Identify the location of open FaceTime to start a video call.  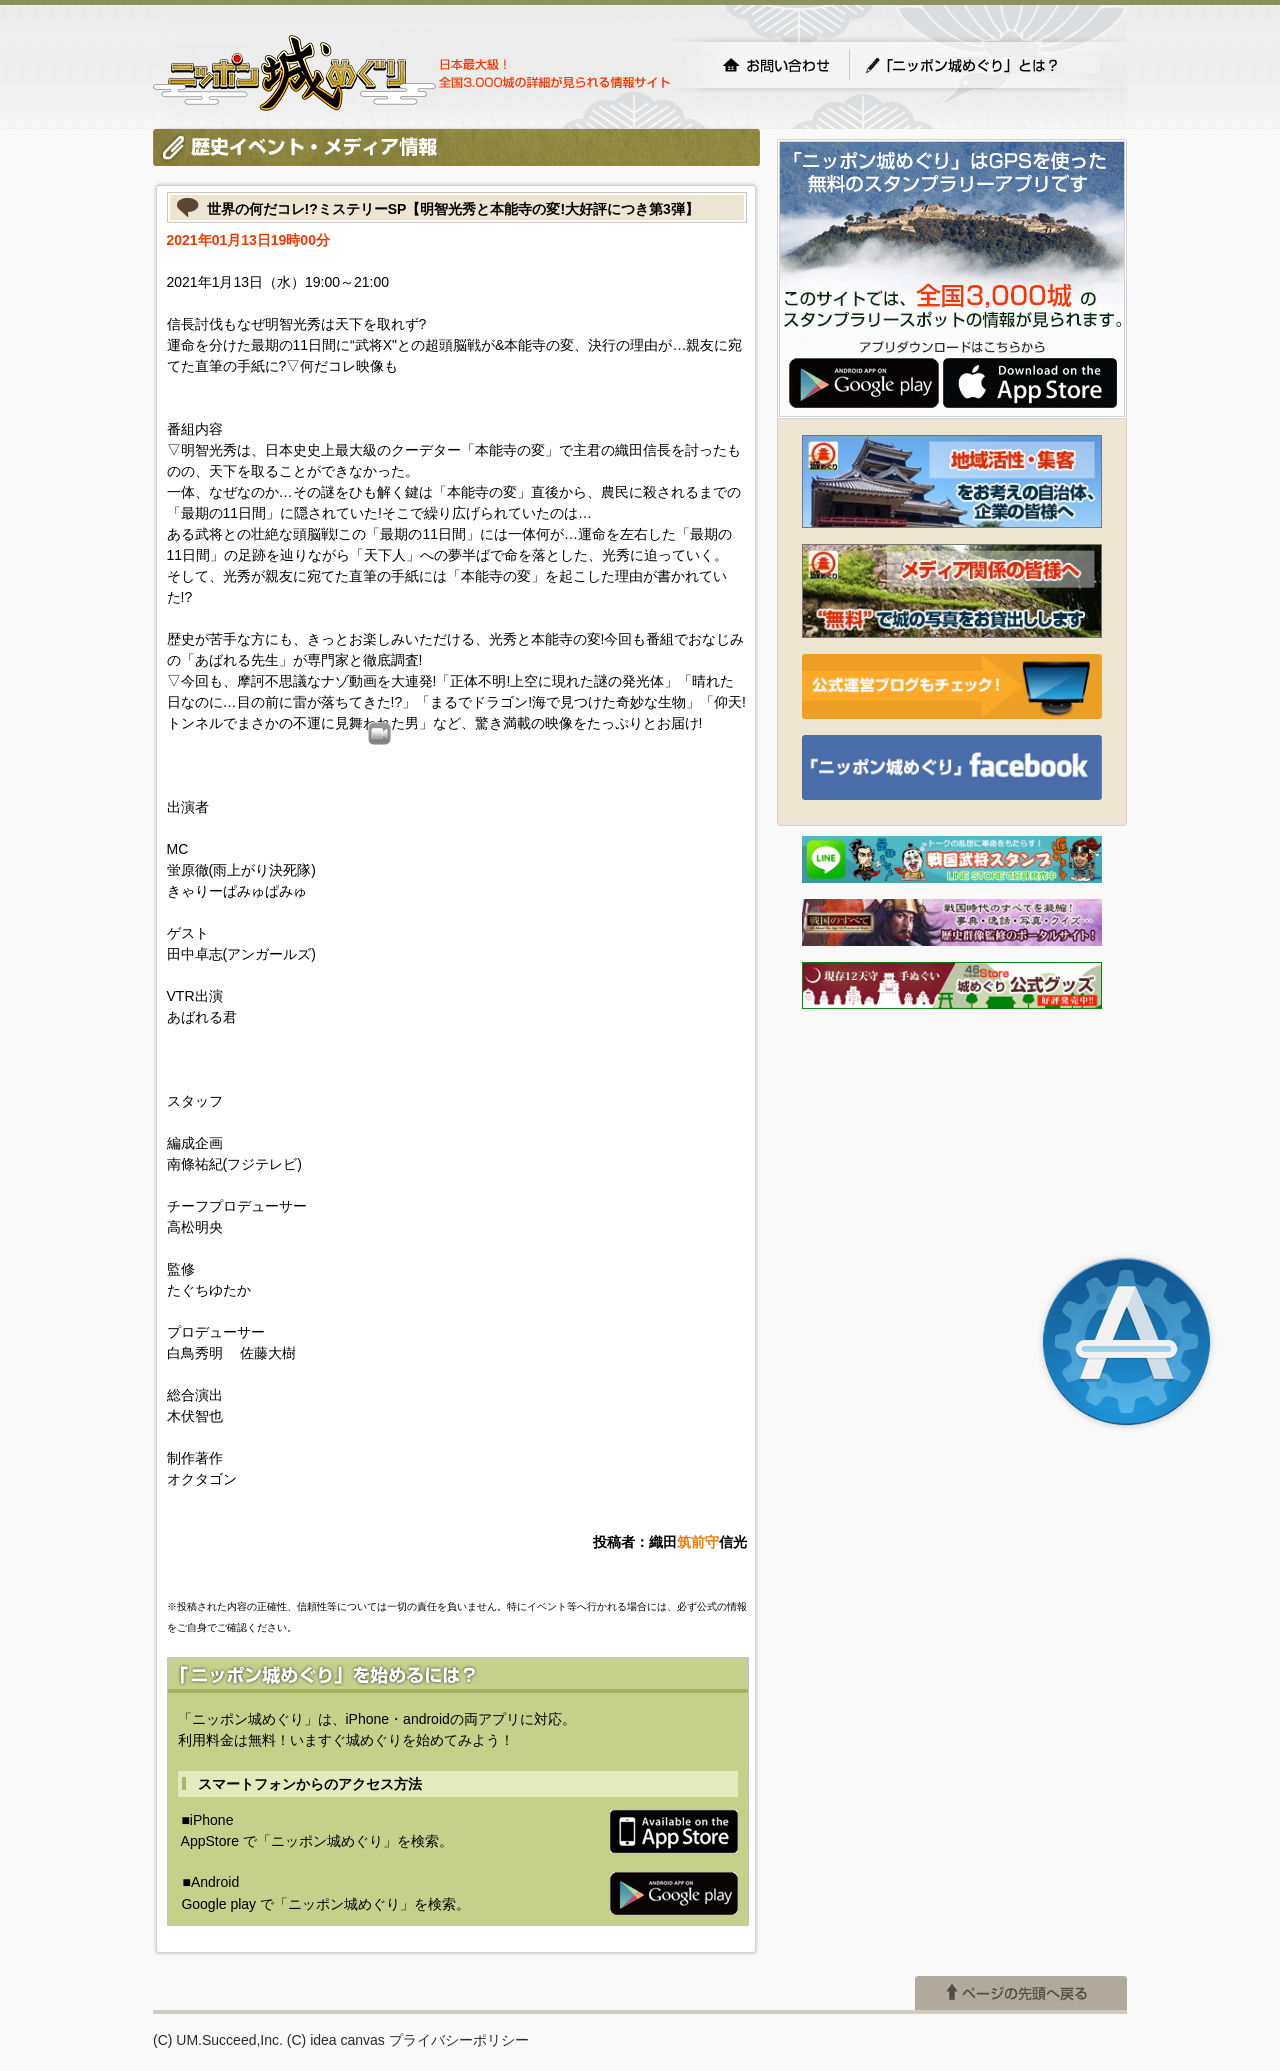
(379, 733).